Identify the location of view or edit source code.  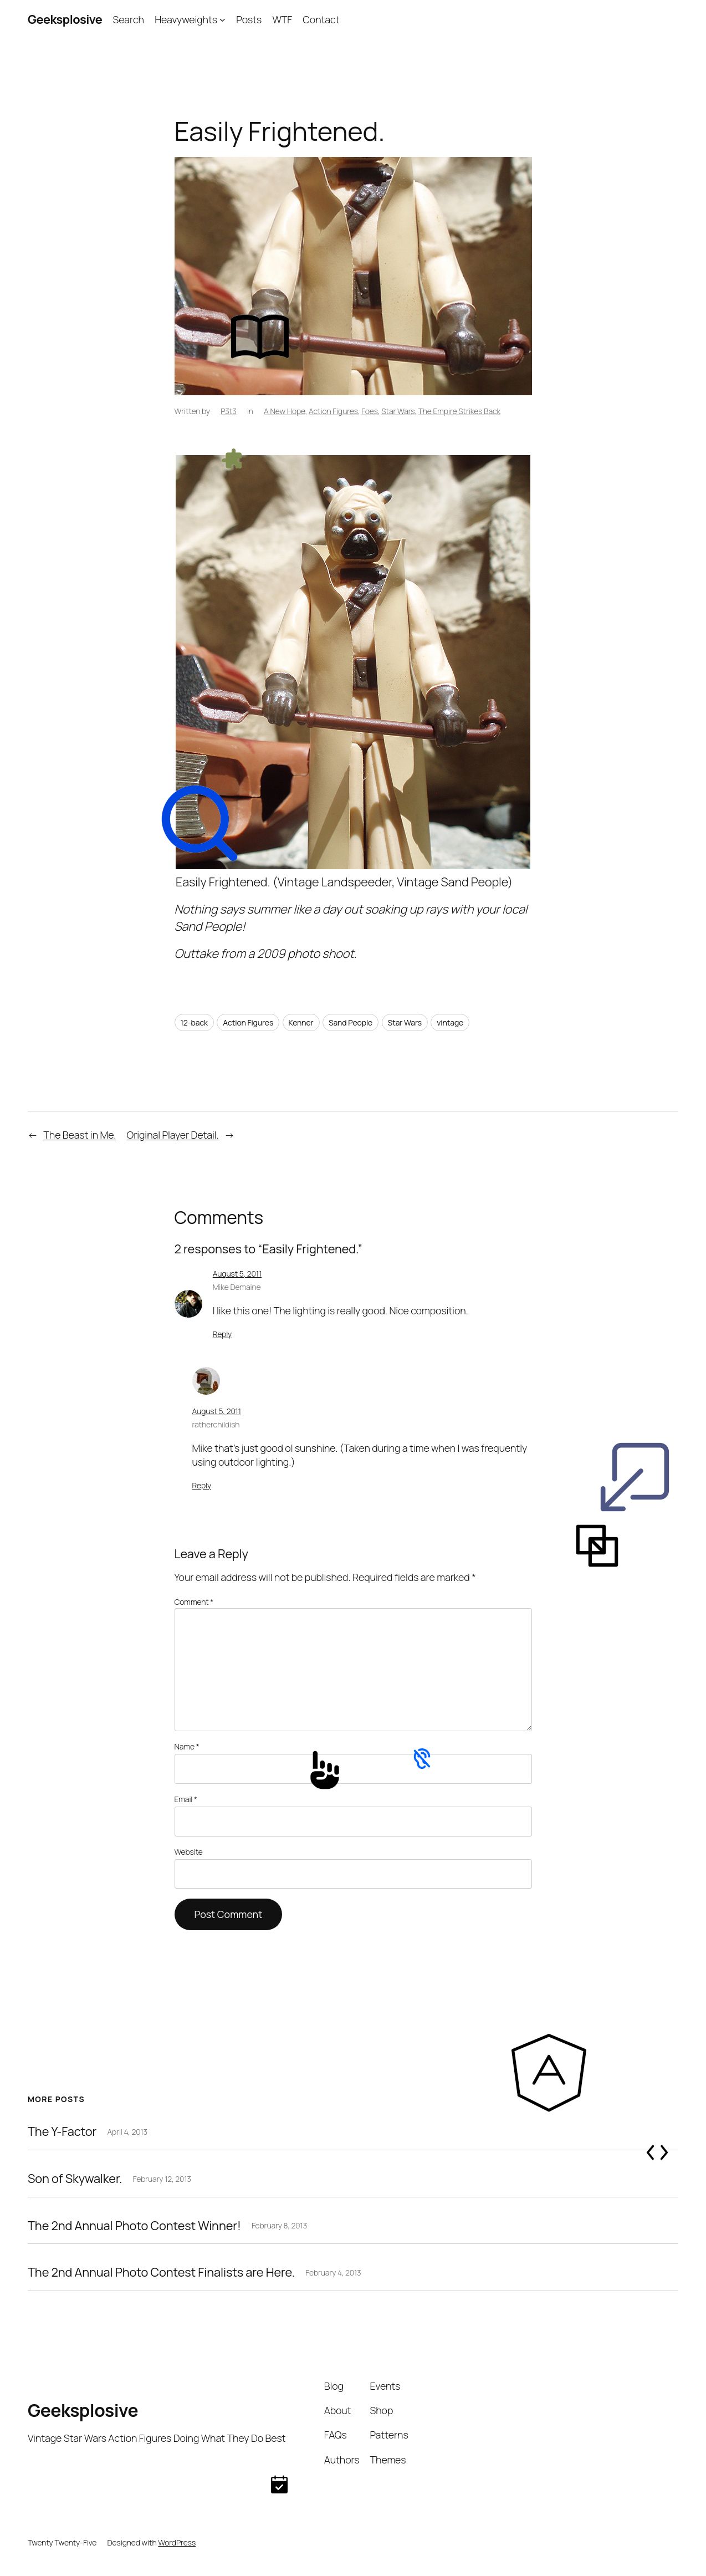
(657, 2152).